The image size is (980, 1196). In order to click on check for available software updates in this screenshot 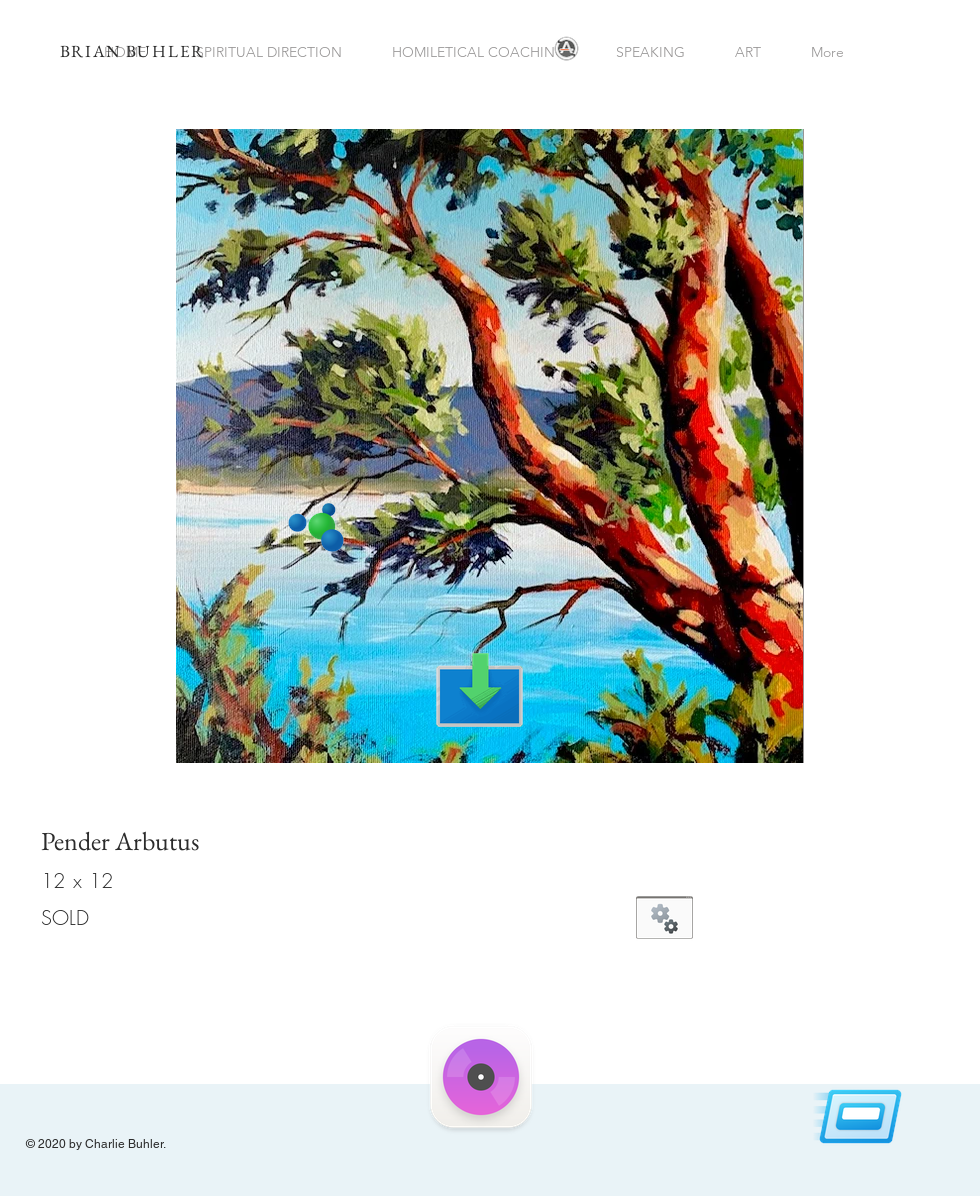, I will do `click(566, 48)`.